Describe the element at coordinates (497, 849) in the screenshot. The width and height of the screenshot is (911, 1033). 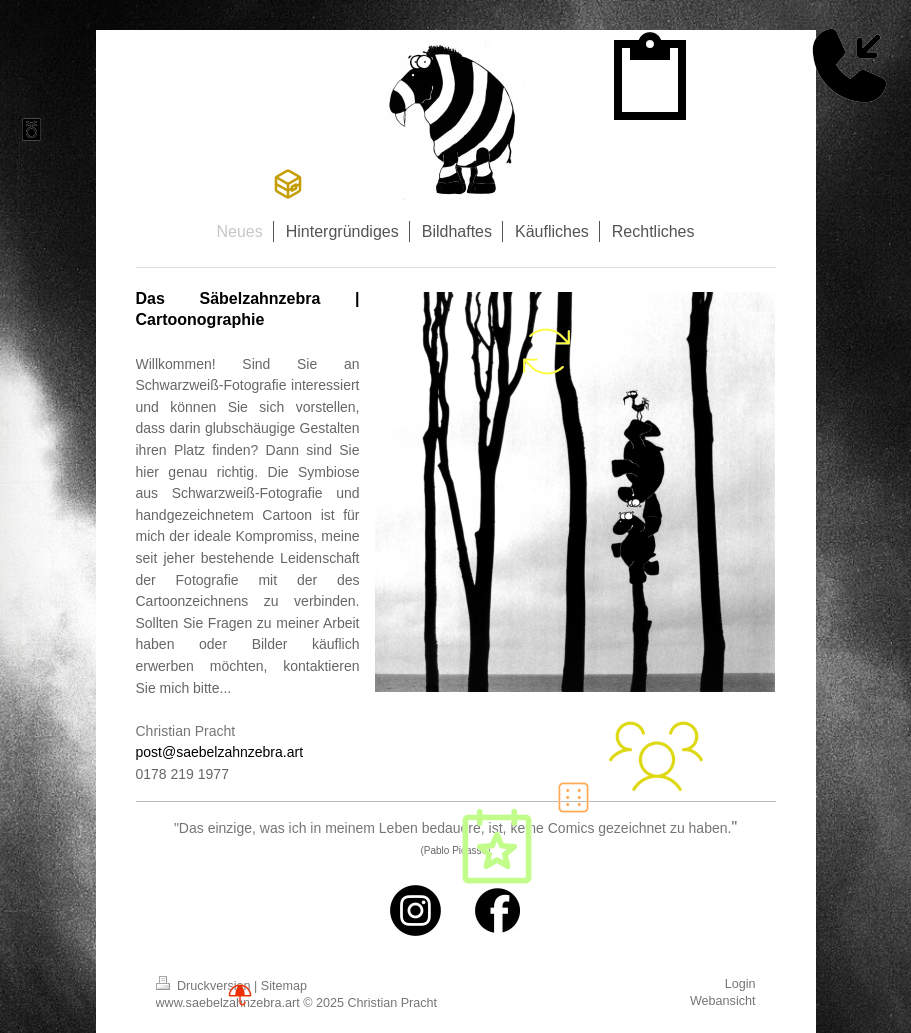
I see `view favorite or starred events` at that location.